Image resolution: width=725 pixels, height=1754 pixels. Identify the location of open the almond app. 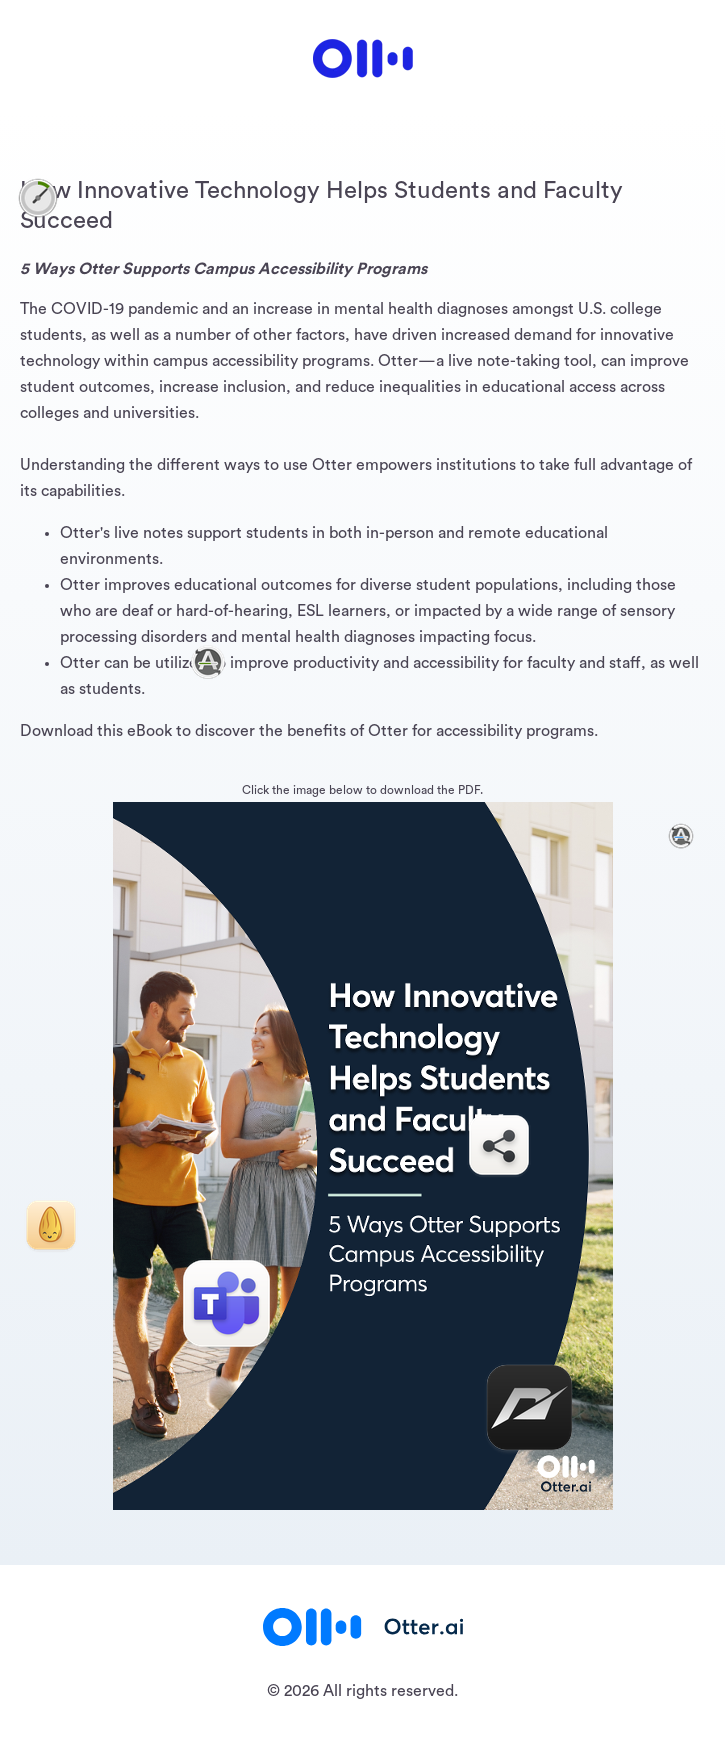
(51, 1225).